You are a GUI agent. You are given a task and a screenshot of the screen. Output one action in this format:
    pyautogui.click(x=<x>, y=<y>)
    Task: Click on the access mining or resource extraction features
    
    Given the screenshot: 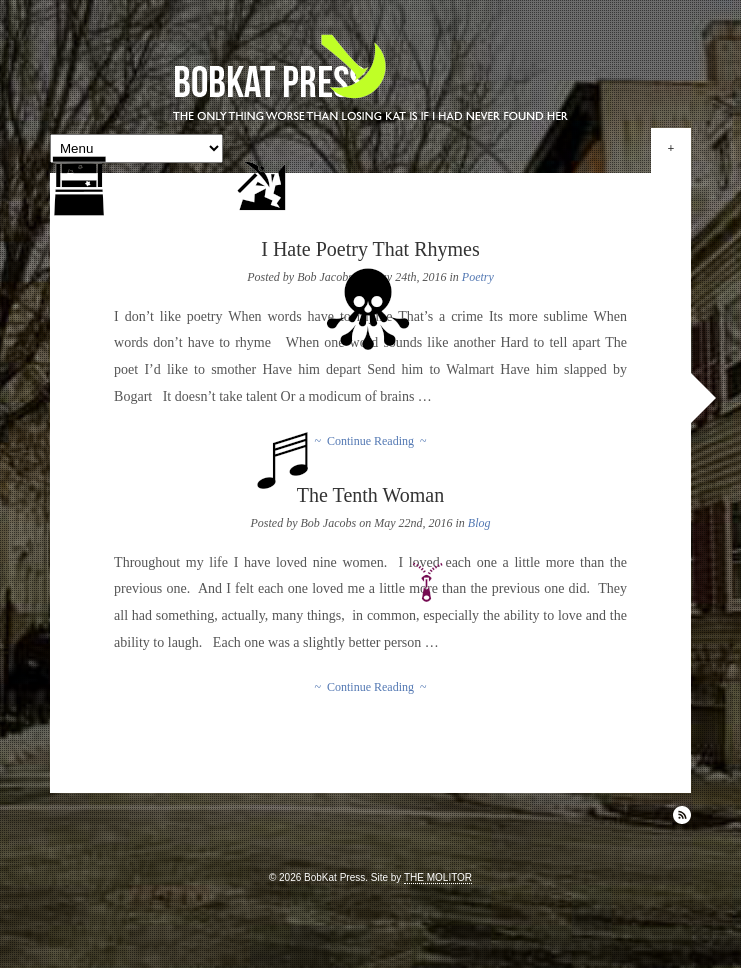 What is the action you would take?
    pyautogui.click(x=261, y=186)
    